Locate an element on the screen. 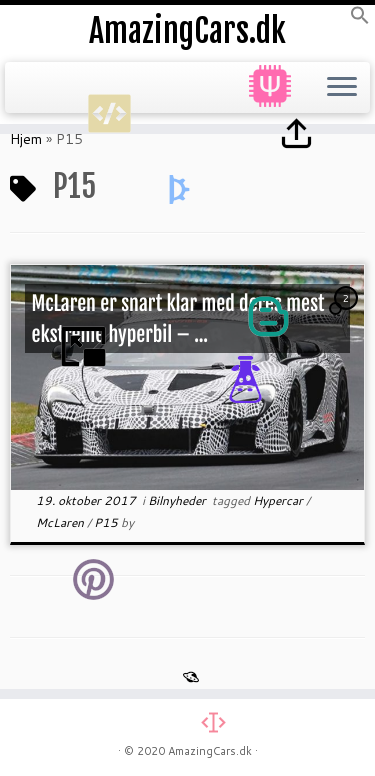 The image size is (375, 776). dlib machine learning library logo is located at coordinates (179, 189).